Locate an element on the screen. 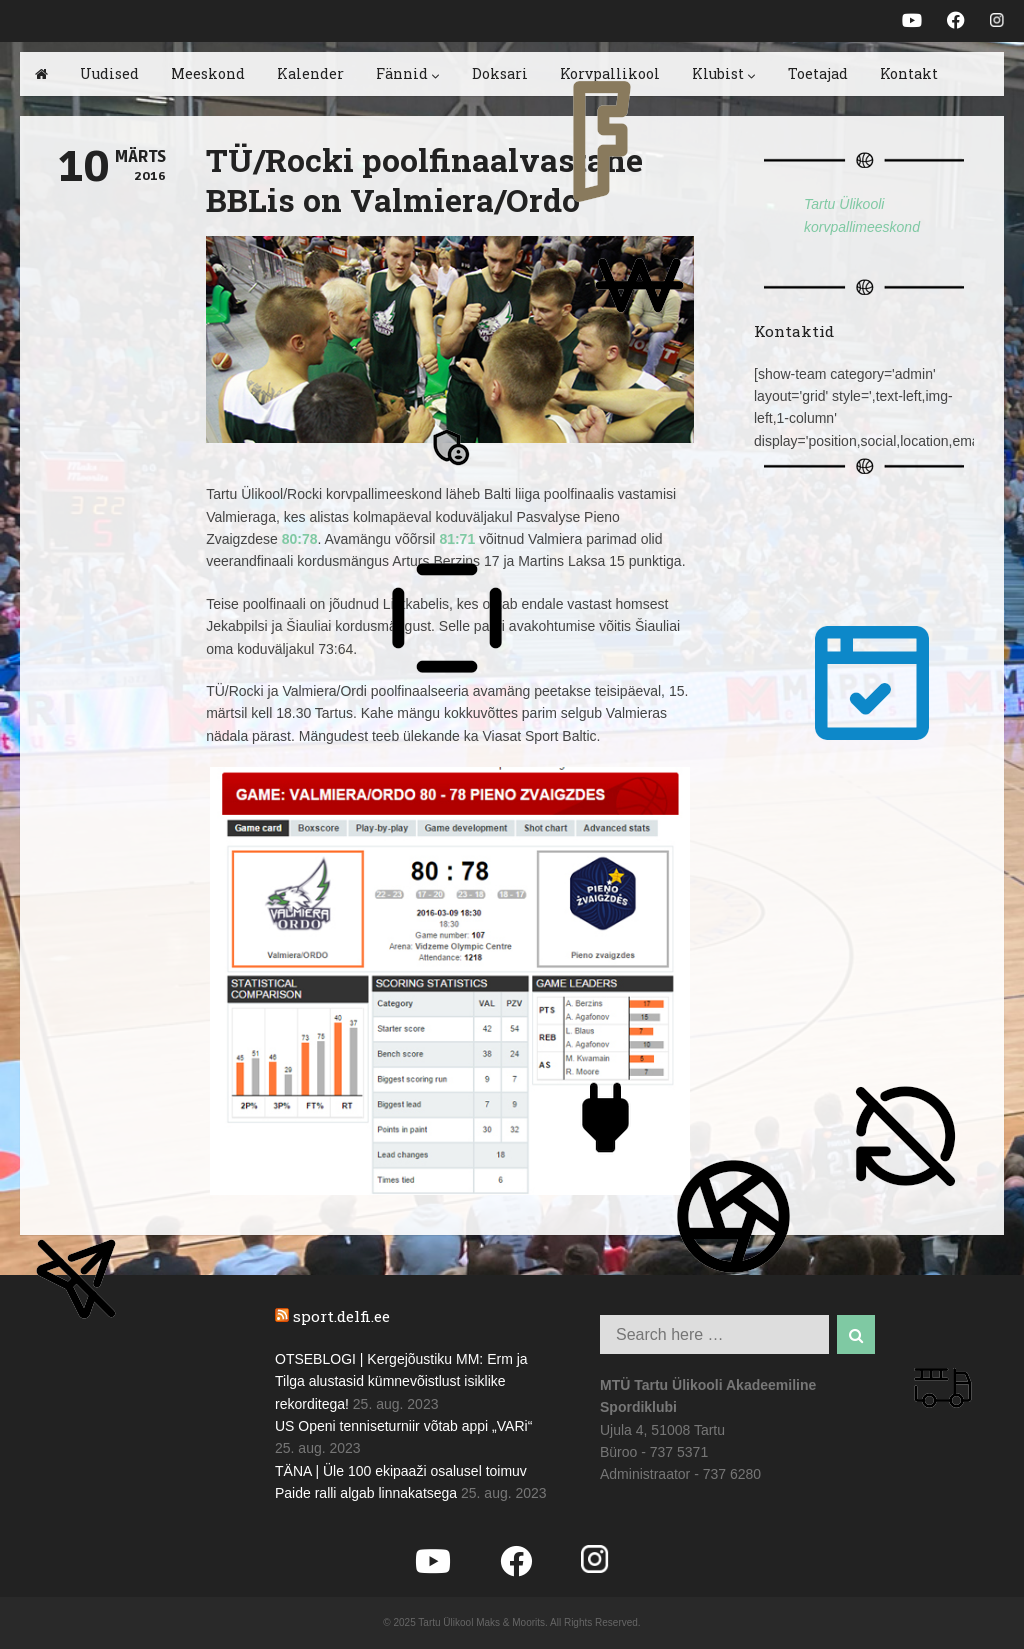 Image resolution: width=1024 pixels, height=1649 pixels. launch fortnite game is located at coordinates (603, 141).